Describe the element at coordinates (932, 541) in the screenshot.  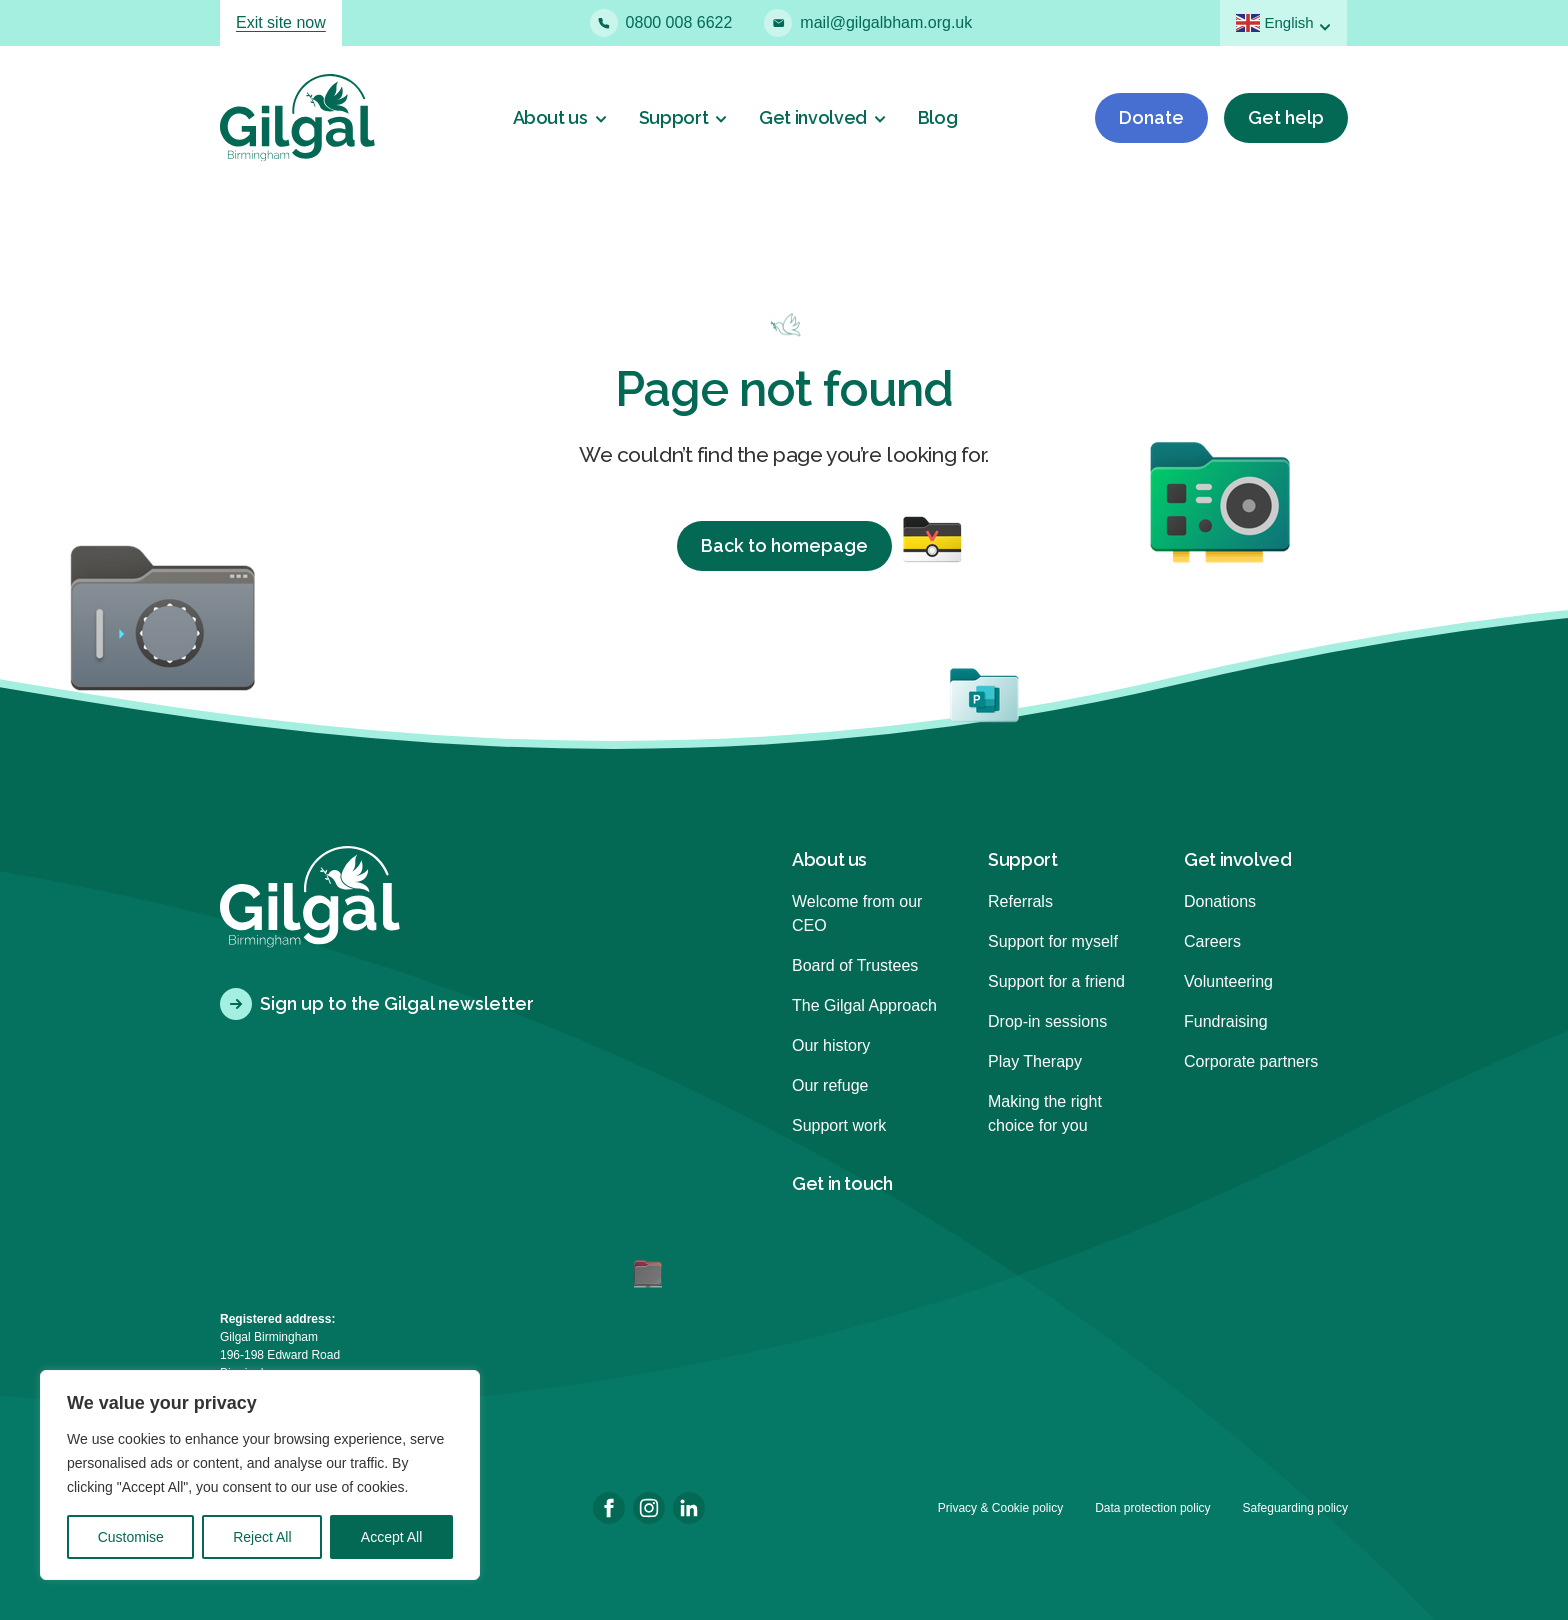
I see `folder containing pokémon level ball assets` at that location.